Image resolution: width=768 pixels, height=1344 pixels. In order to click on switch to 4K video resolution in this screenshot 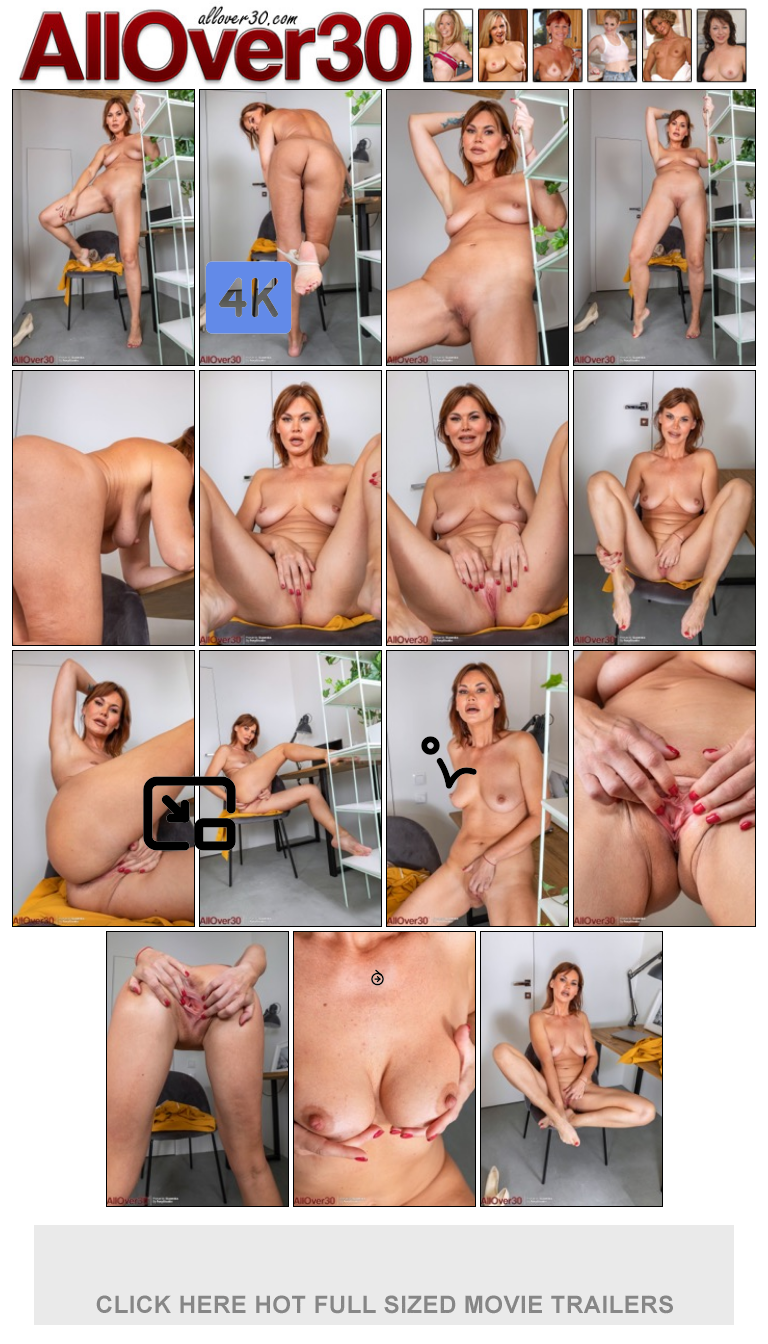, I will do `click(248, 297)`.